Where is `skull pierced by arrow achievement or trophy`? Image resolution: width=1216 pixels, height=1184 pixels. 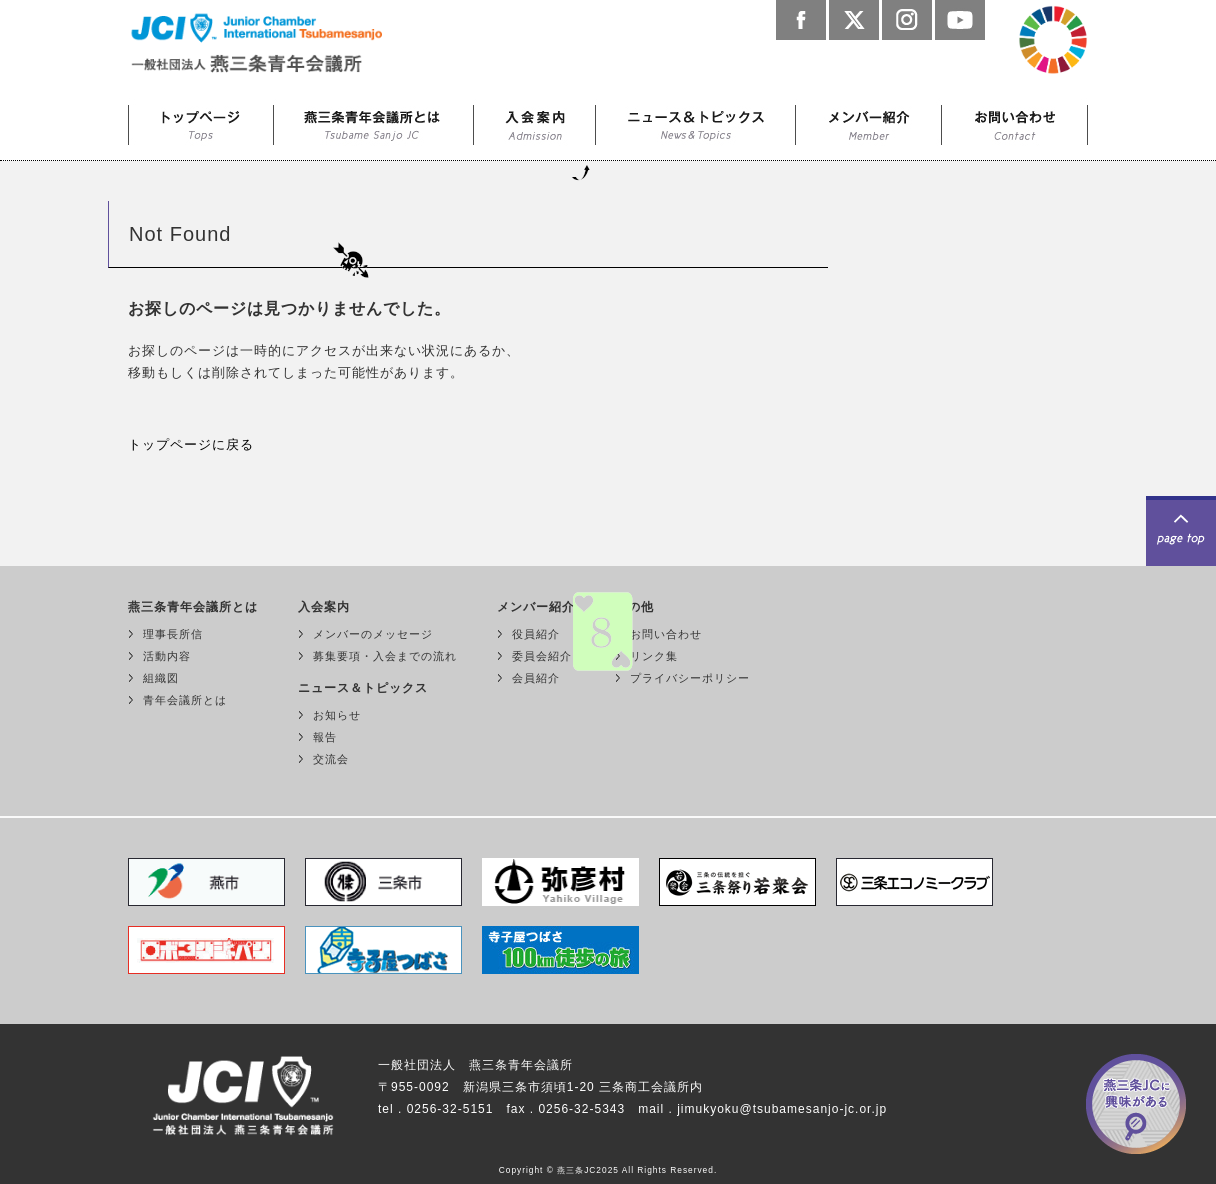 skull pierced by arrow achievement or trophy is located at coordinates (351, 260).